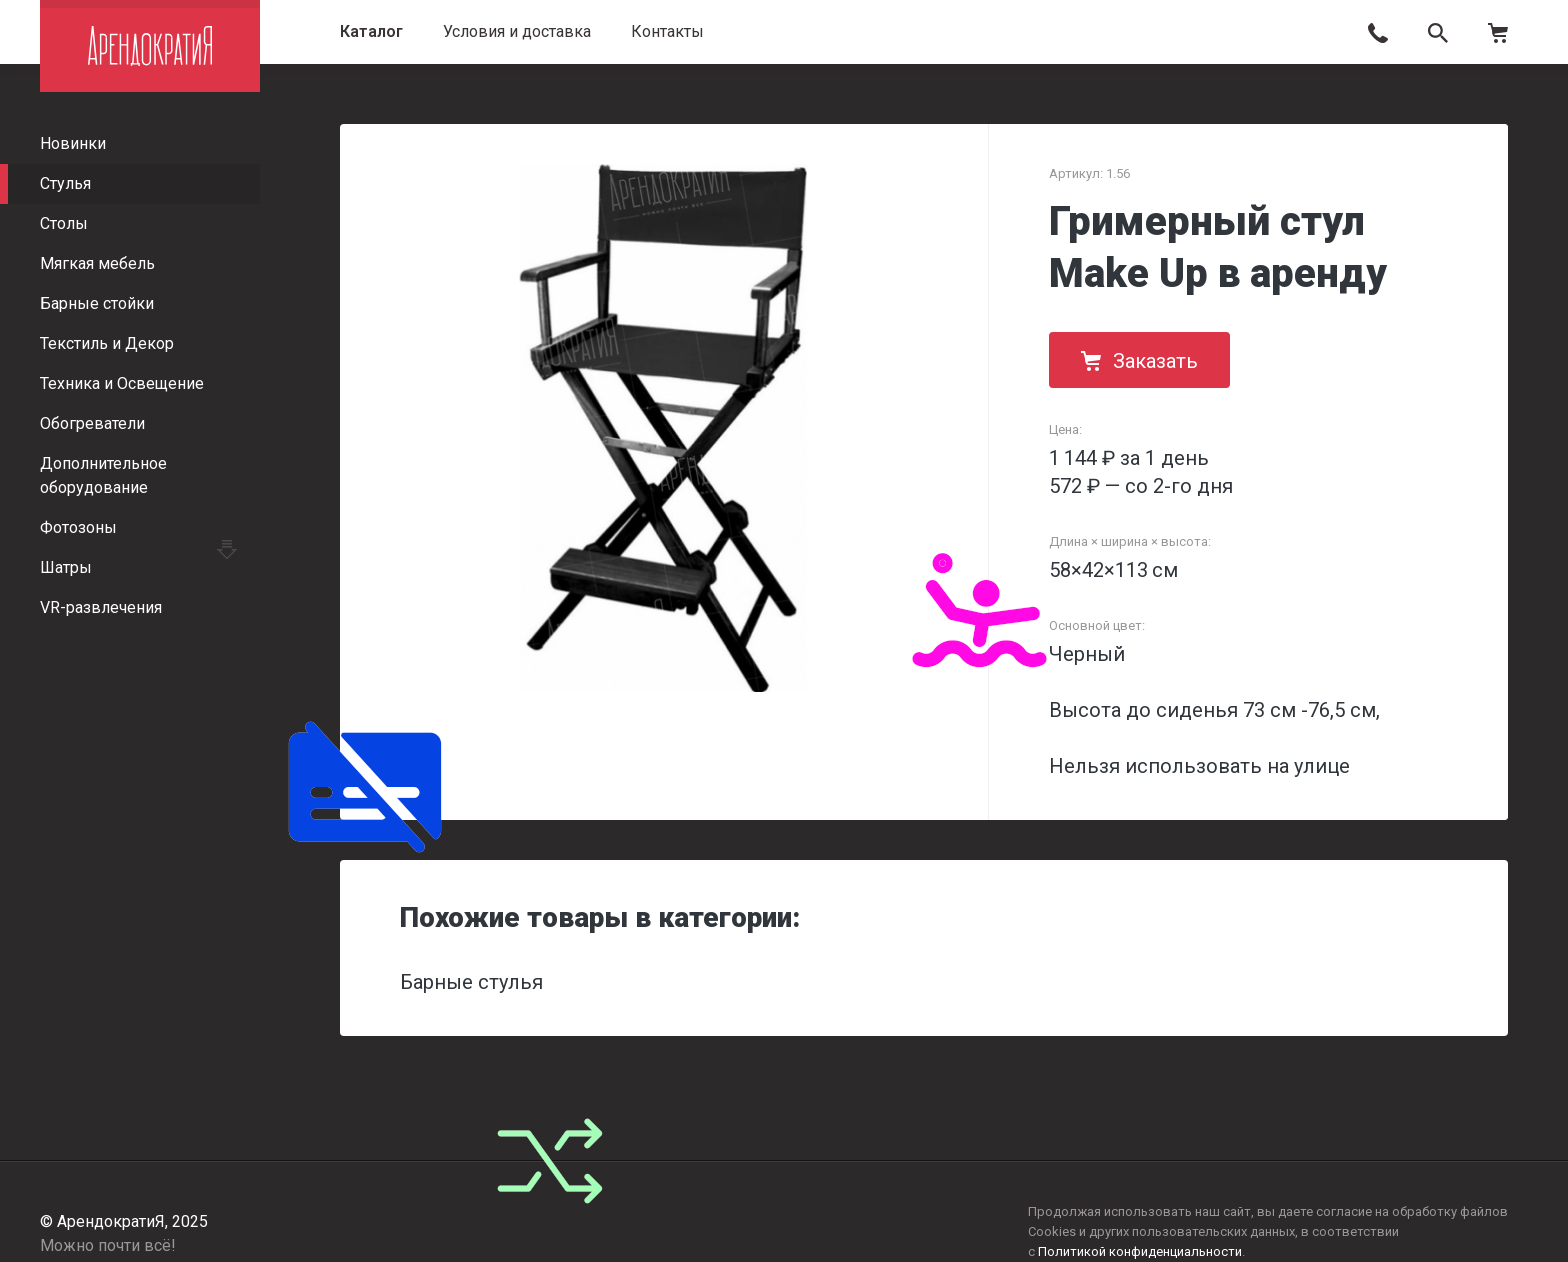 The width and height of the screenshot is (1568, 1262). Describe the element at coordinates (365, 787) in the screenshot. I see `disable subtitles or closed captions` at that location.